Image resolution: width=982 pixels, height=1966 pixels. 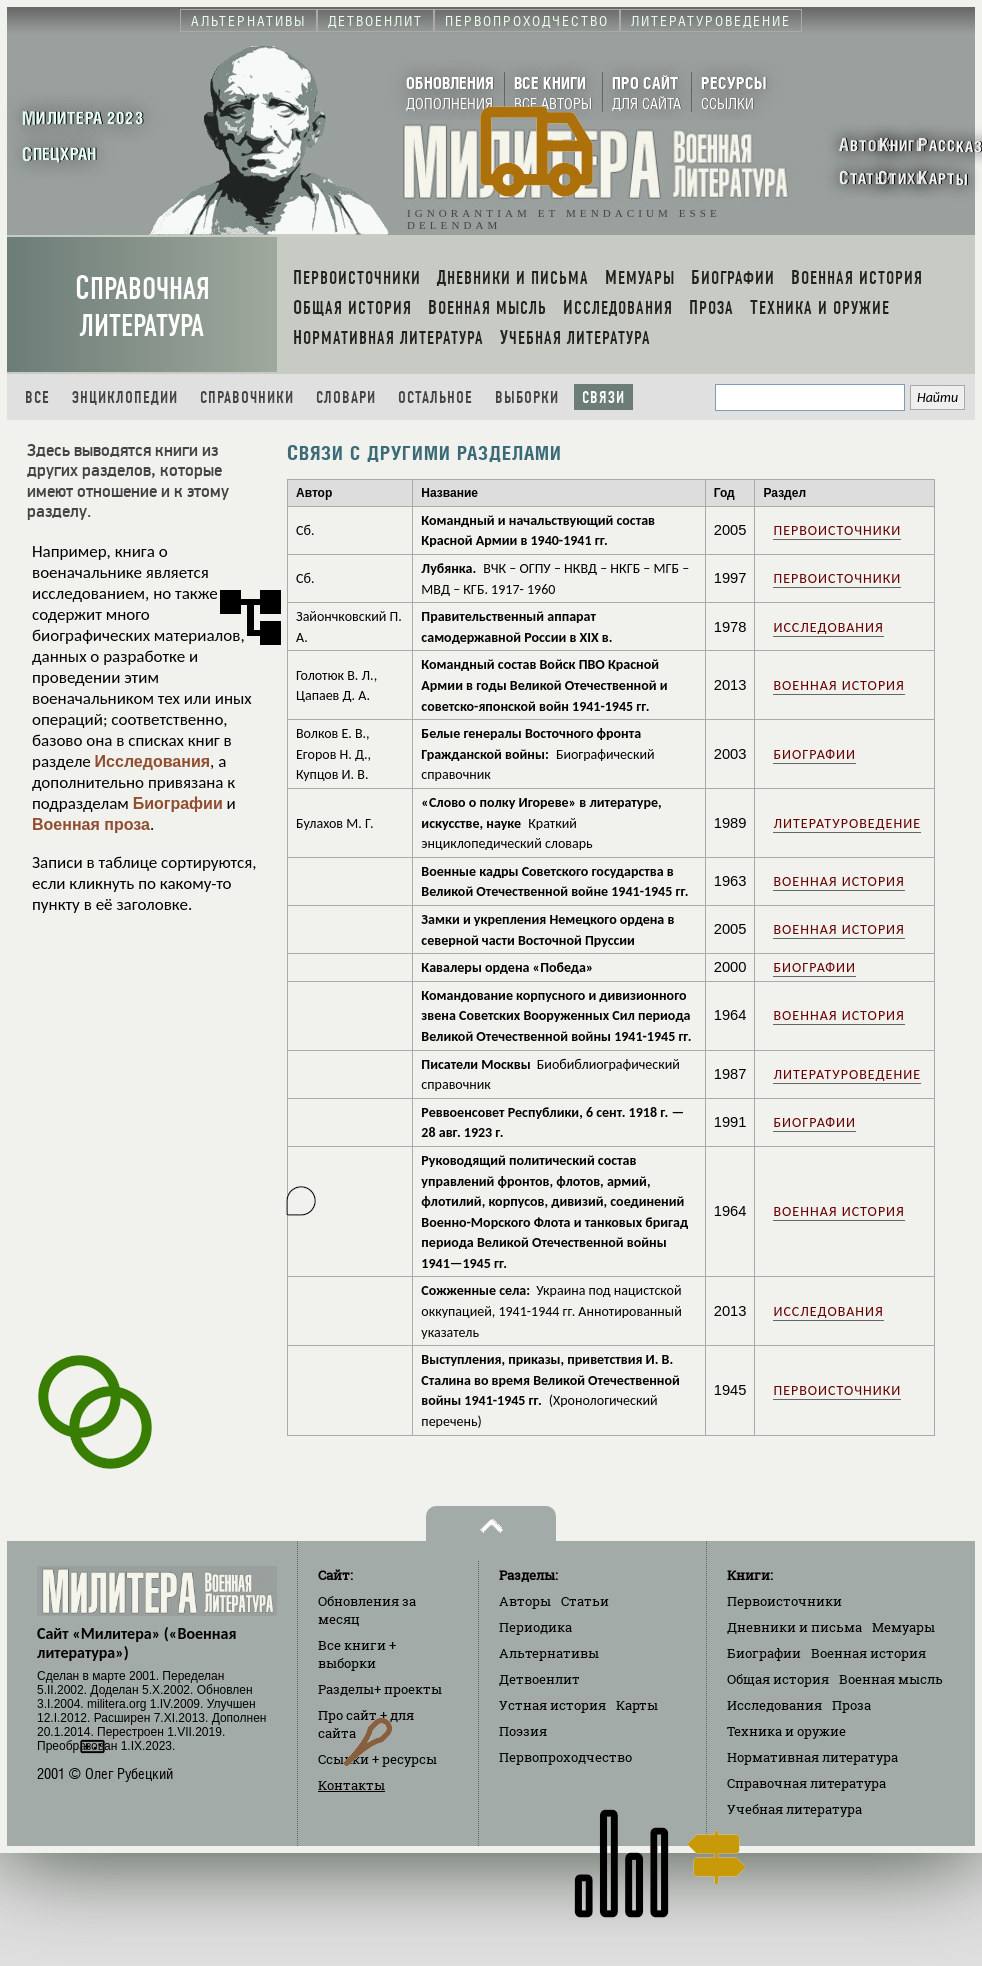 I want to click on view directions or navigation options, so click(x=716, y=1857).